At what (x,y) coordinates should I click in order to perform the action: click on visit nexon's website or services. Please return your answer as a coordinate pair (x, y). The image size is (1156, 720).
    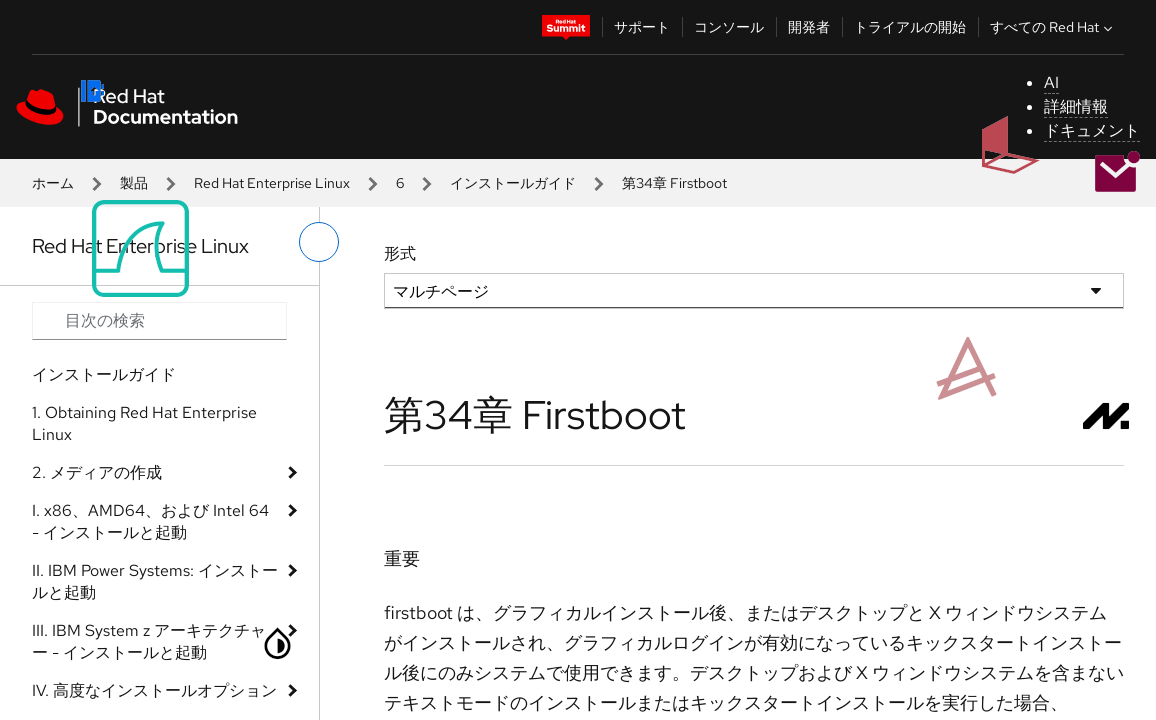
    Looking at the image, I should click on (1011, 145).